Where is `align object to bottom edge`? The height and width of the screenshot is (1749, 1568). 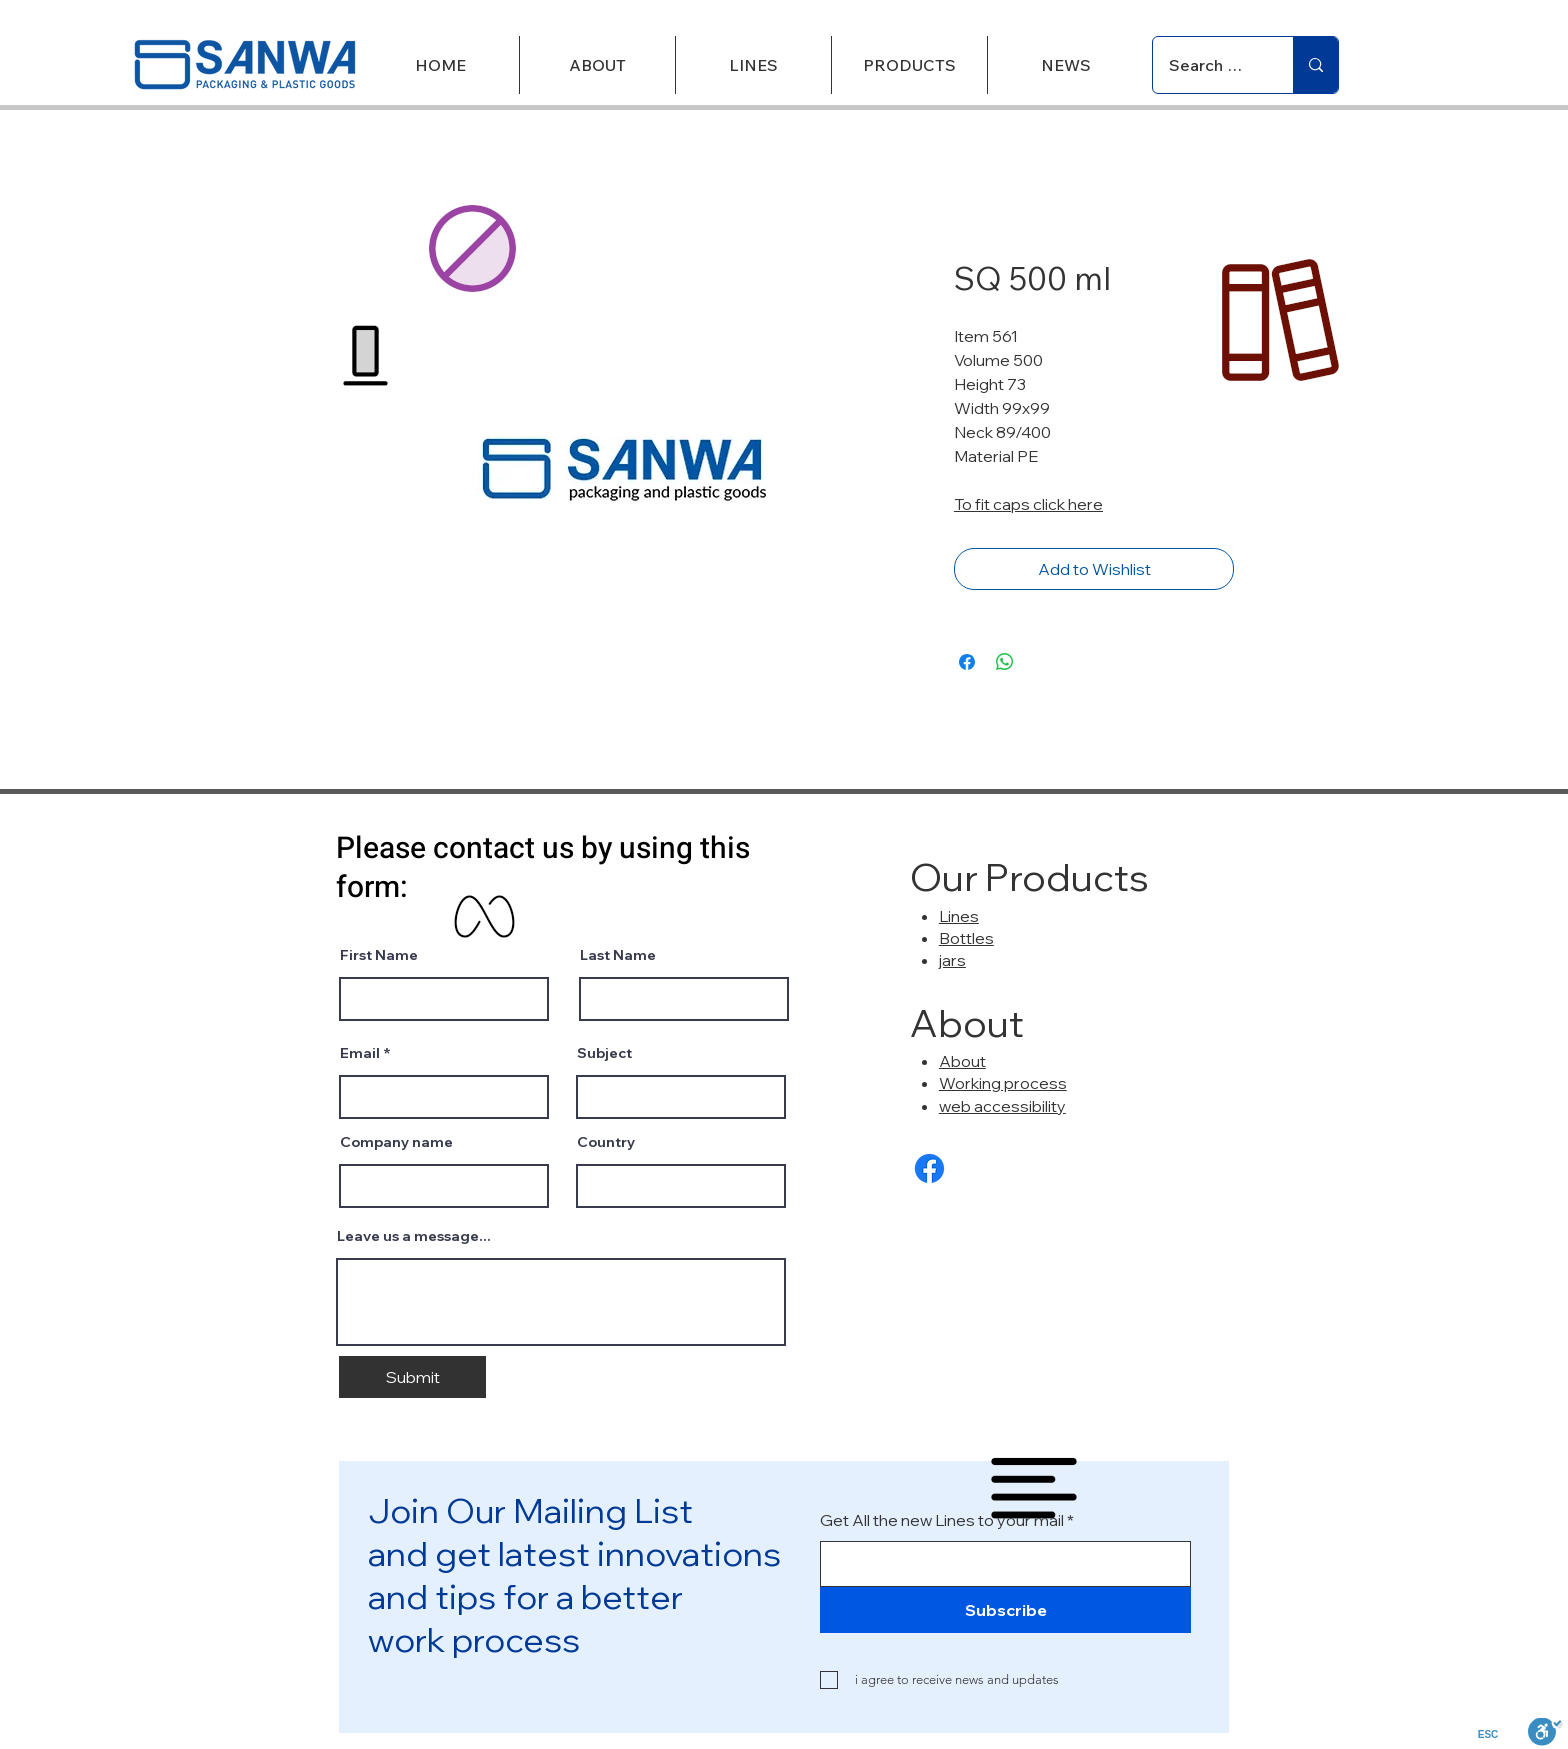
align object to bottom edge is located at coordinates (365, 354).